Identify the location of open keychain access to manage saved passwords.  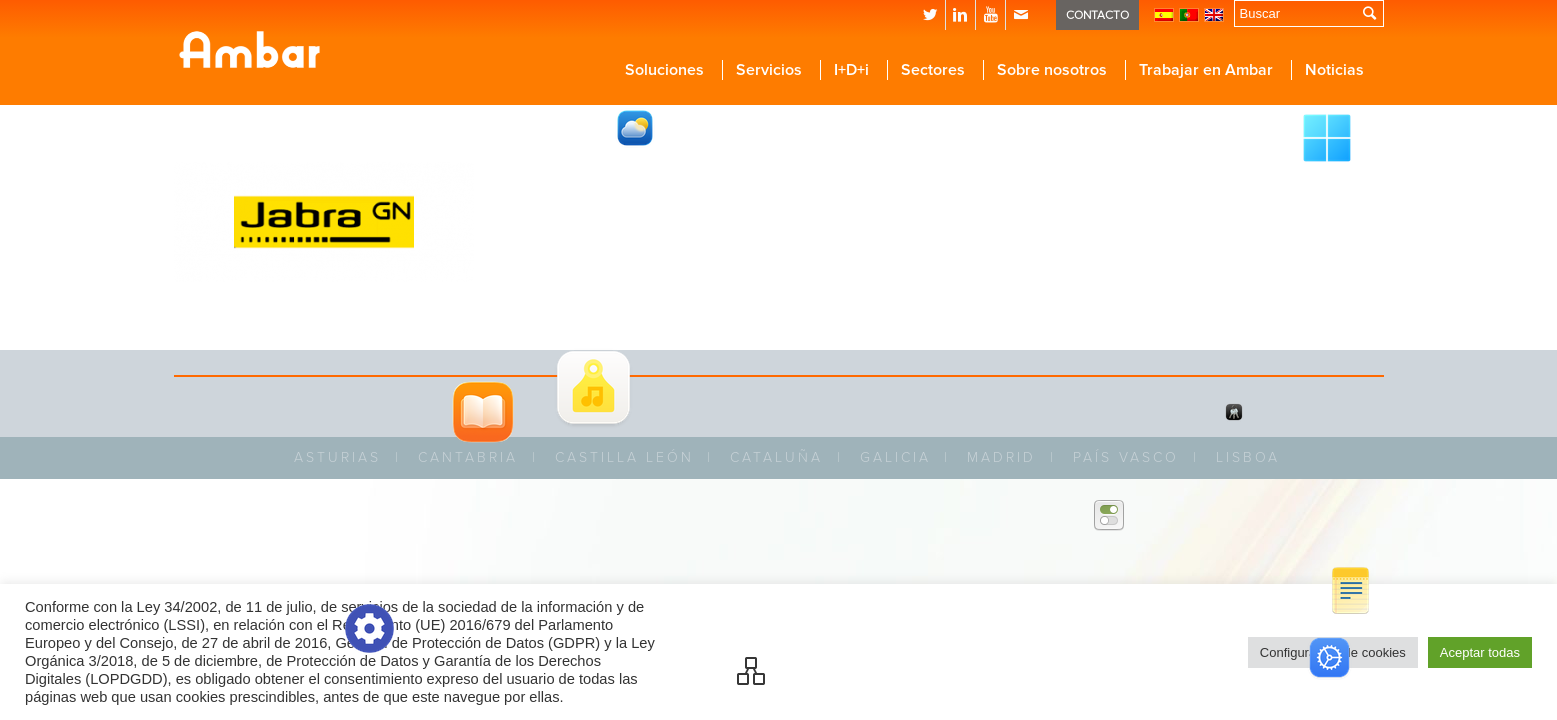
(1234, 412).